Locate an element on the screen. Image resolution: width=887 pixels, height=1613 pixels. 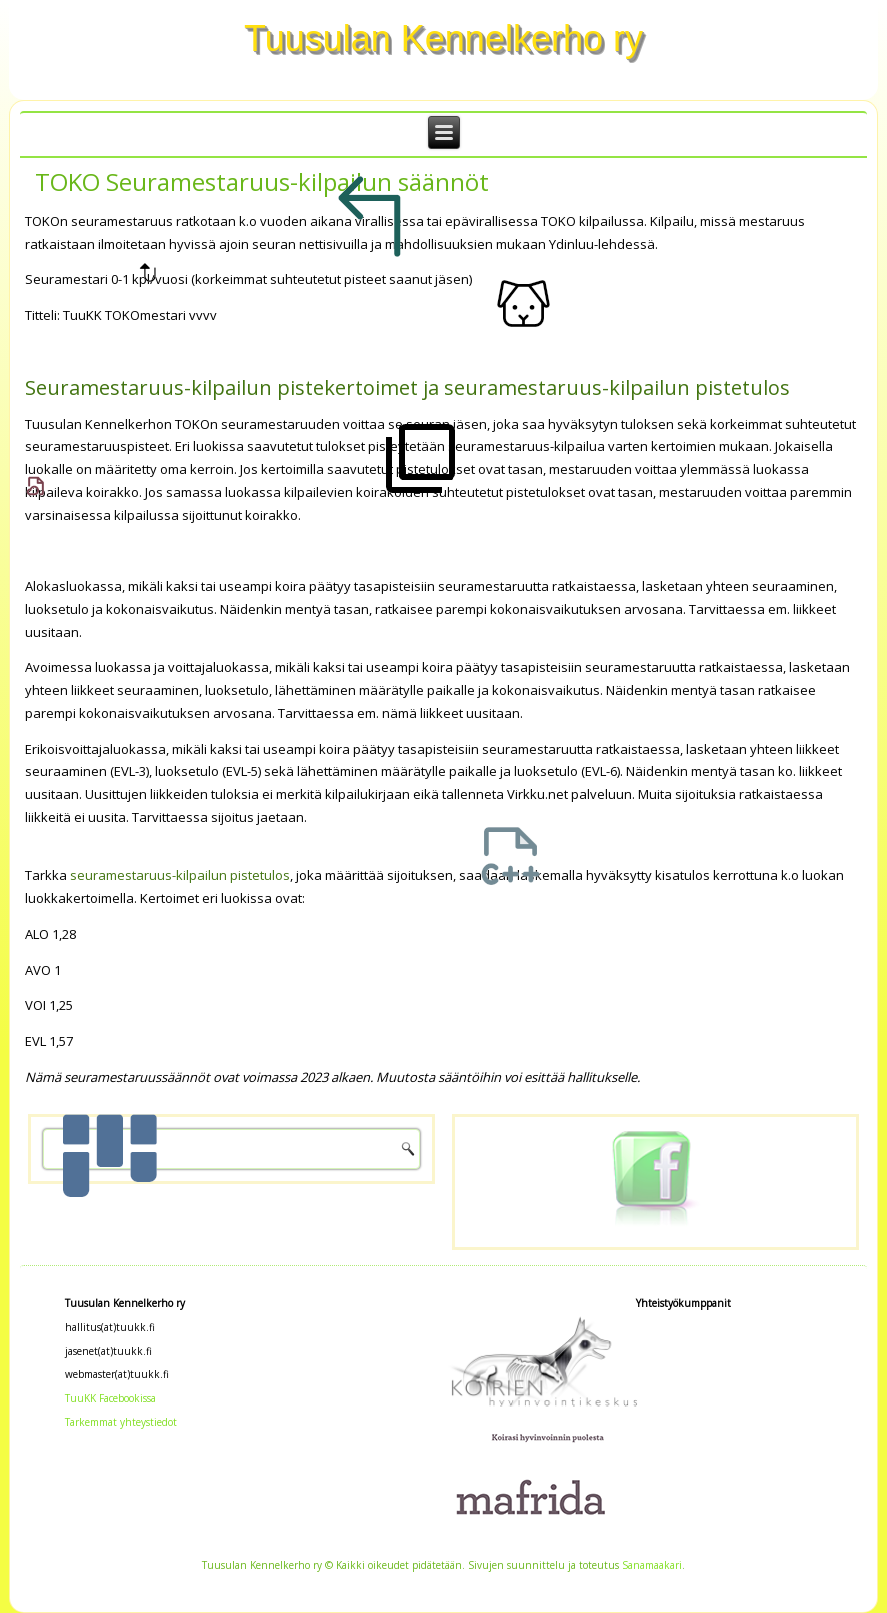
open kanban board view is located at coordinates (108, 1152).